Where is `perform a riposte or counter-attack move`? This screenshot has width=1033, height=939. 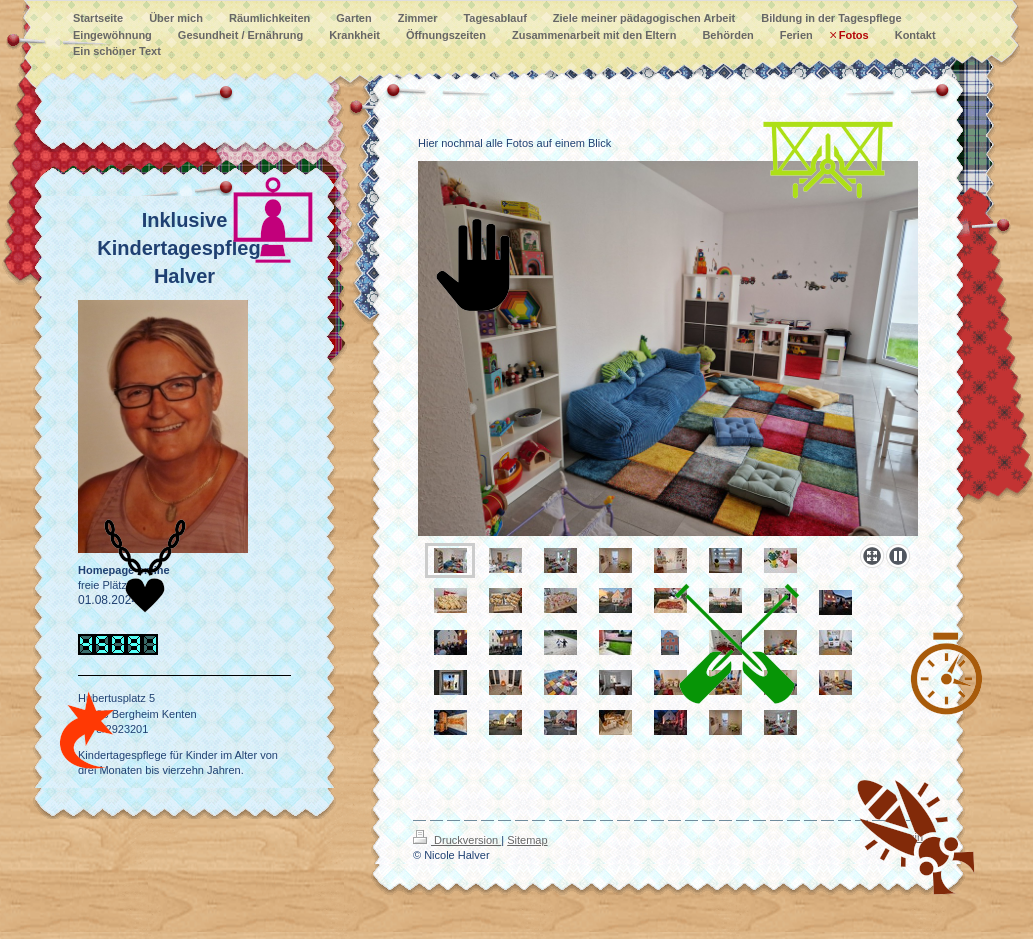
perform a riposte or counter-attack move is located at coordinates (87, 730).